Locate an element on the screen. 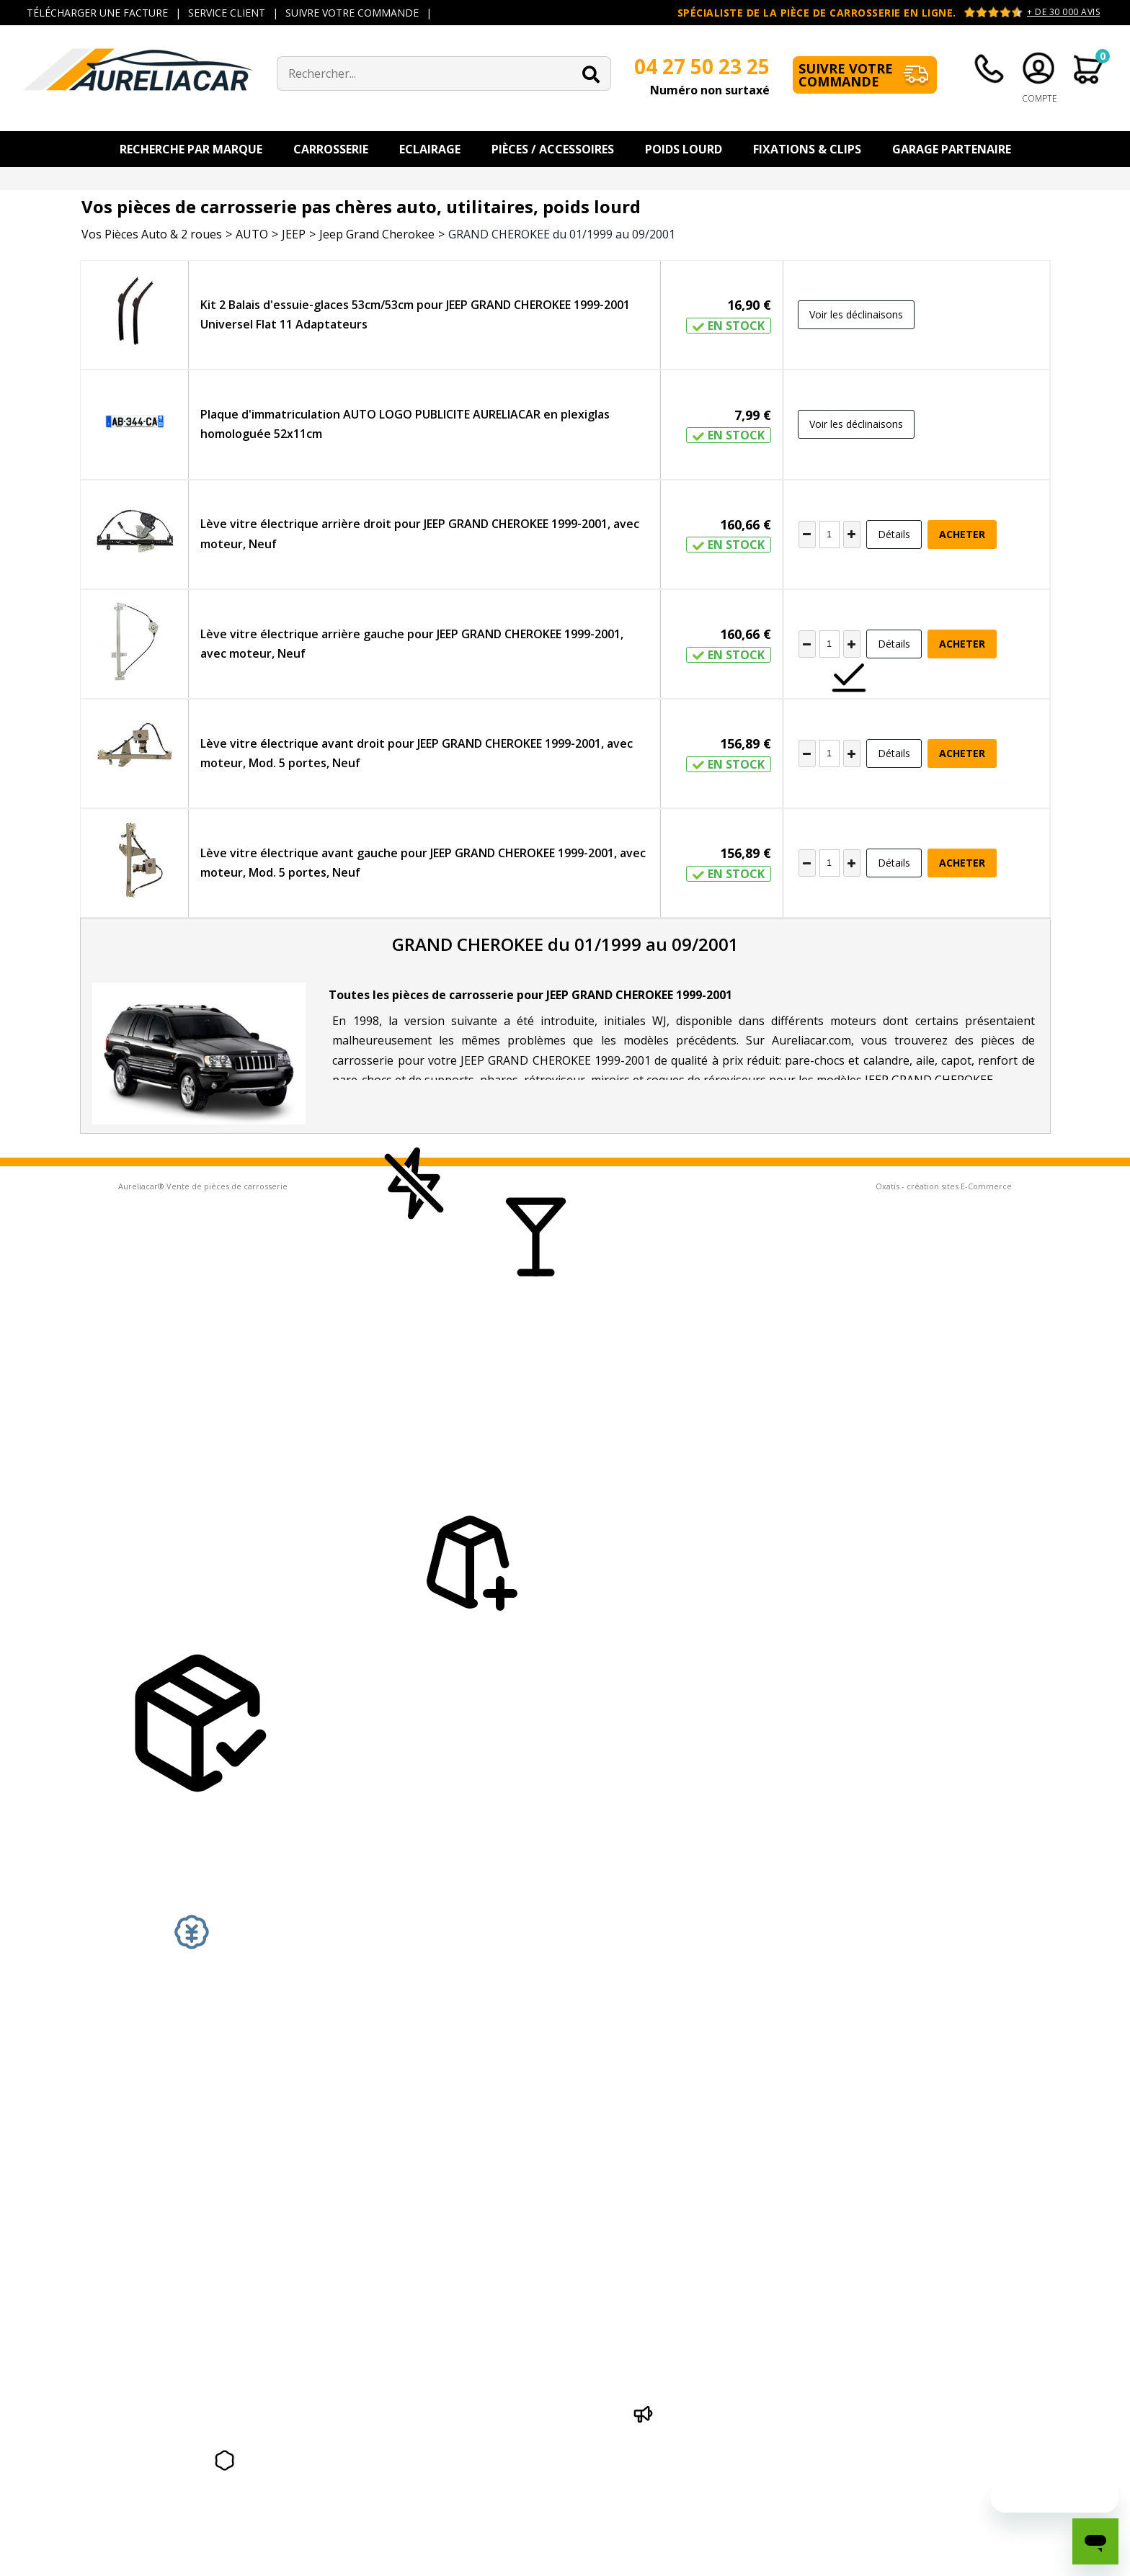 The width and height of the screenshot is (1130, 2576). order delivered successfully is located at coordinates (197, 1723).